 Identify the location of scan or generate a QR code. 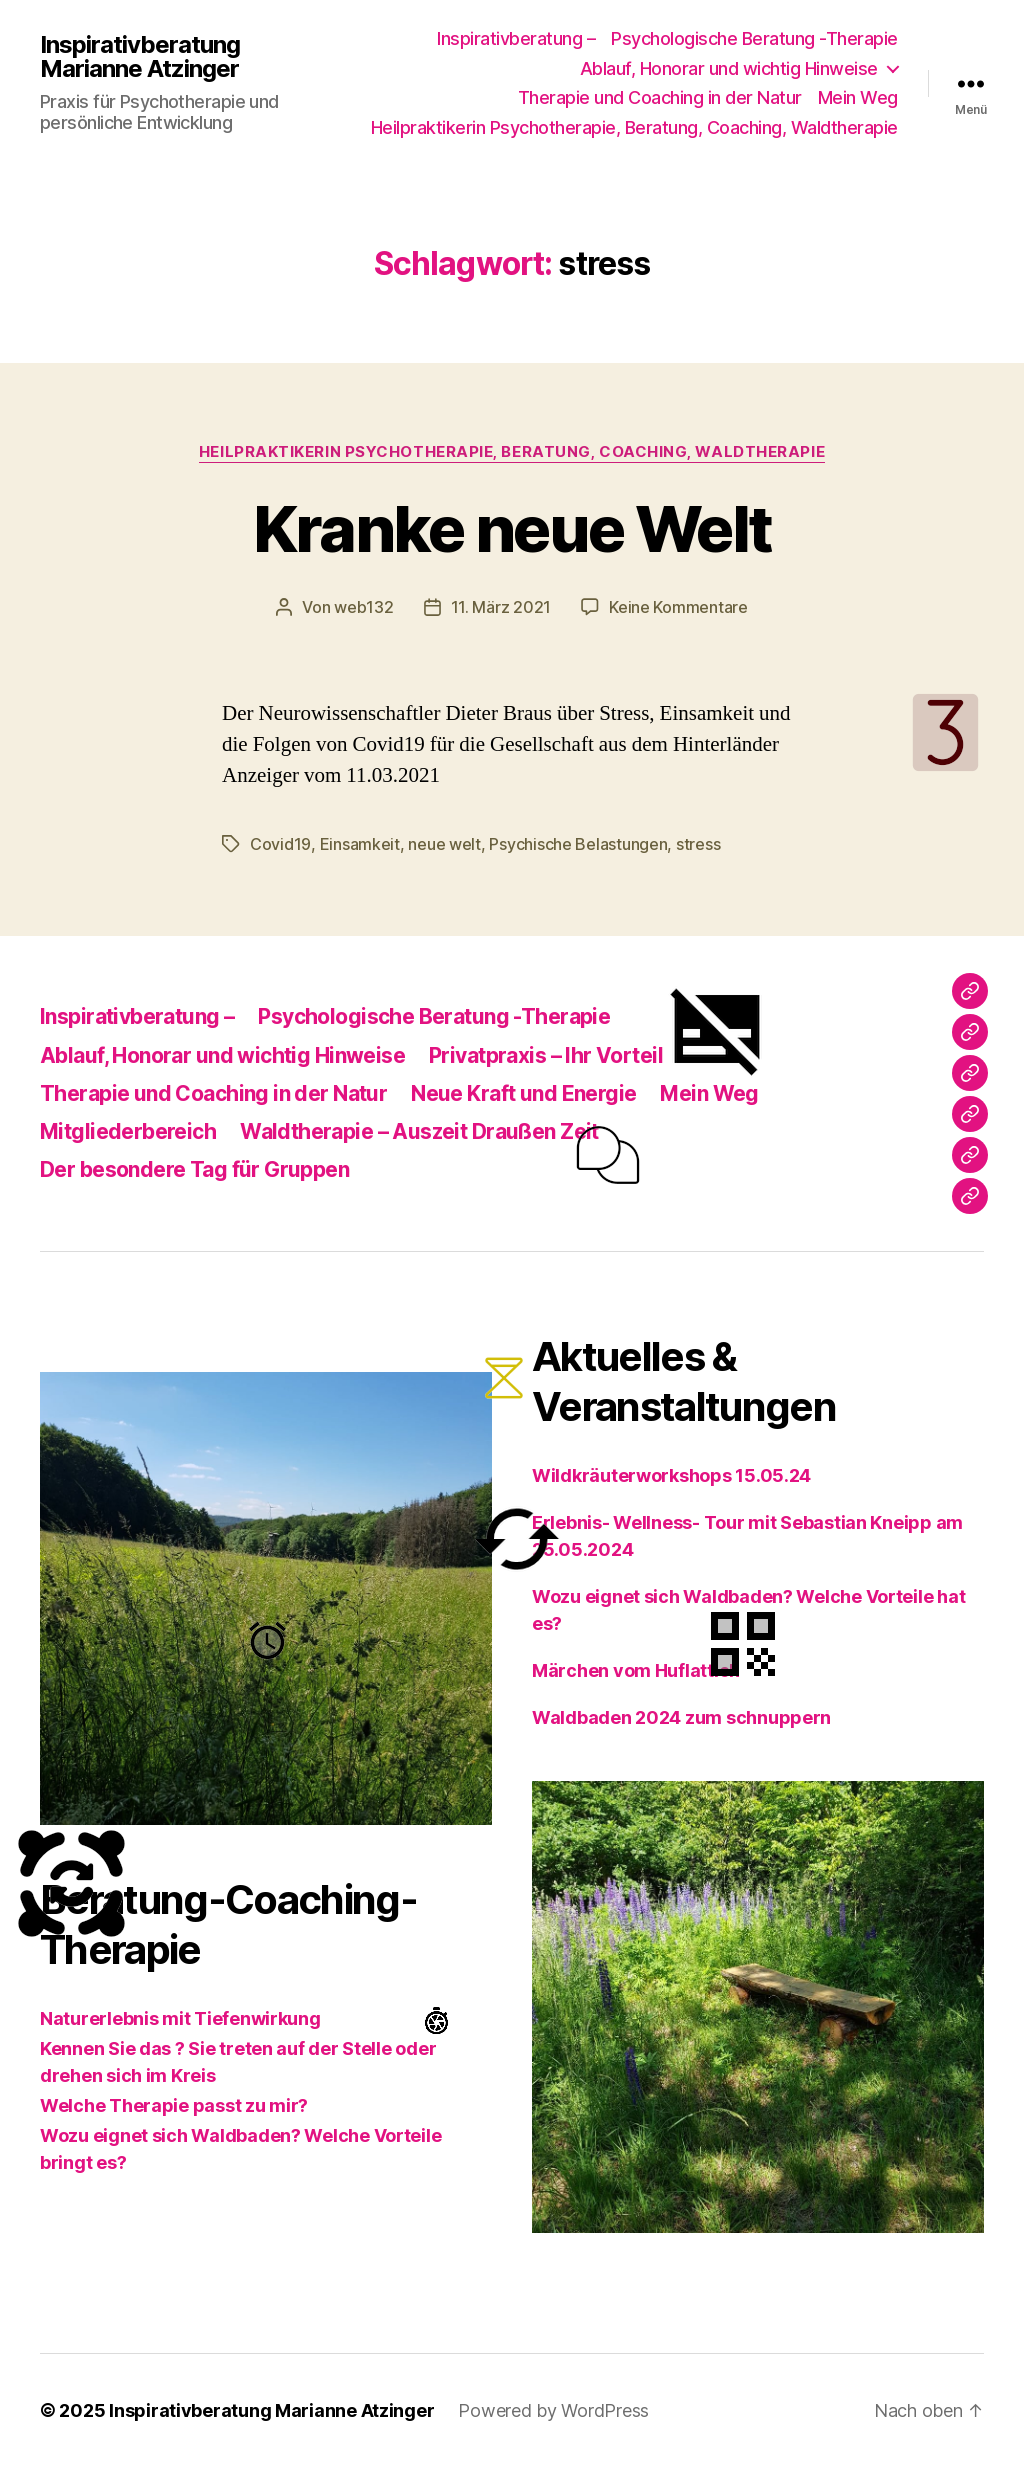
(743, 1644).